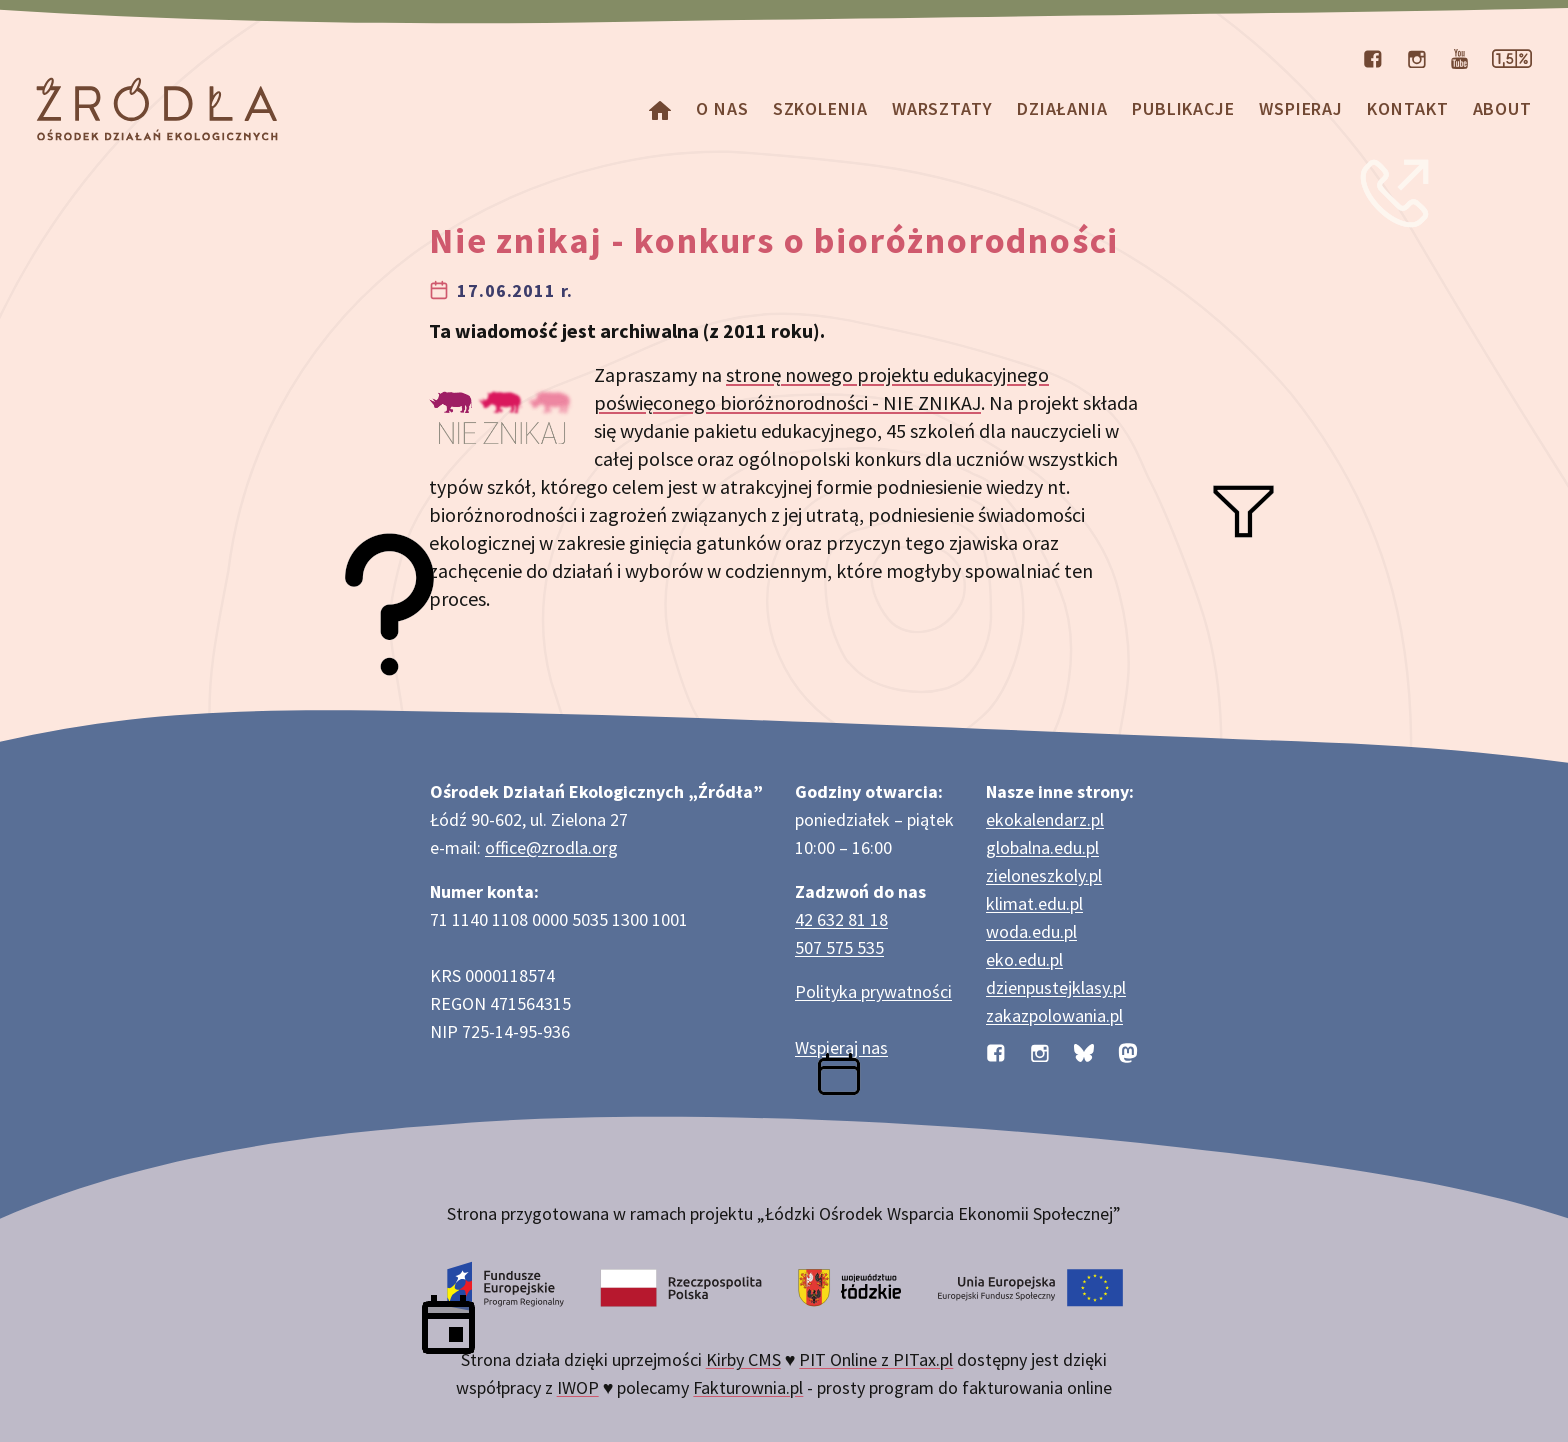 This screenshot has height=1442, width=1568. What do you see at coordinates (389, 604) in the screenshot?
I see `access help or support` at bounding box center [389, 604].